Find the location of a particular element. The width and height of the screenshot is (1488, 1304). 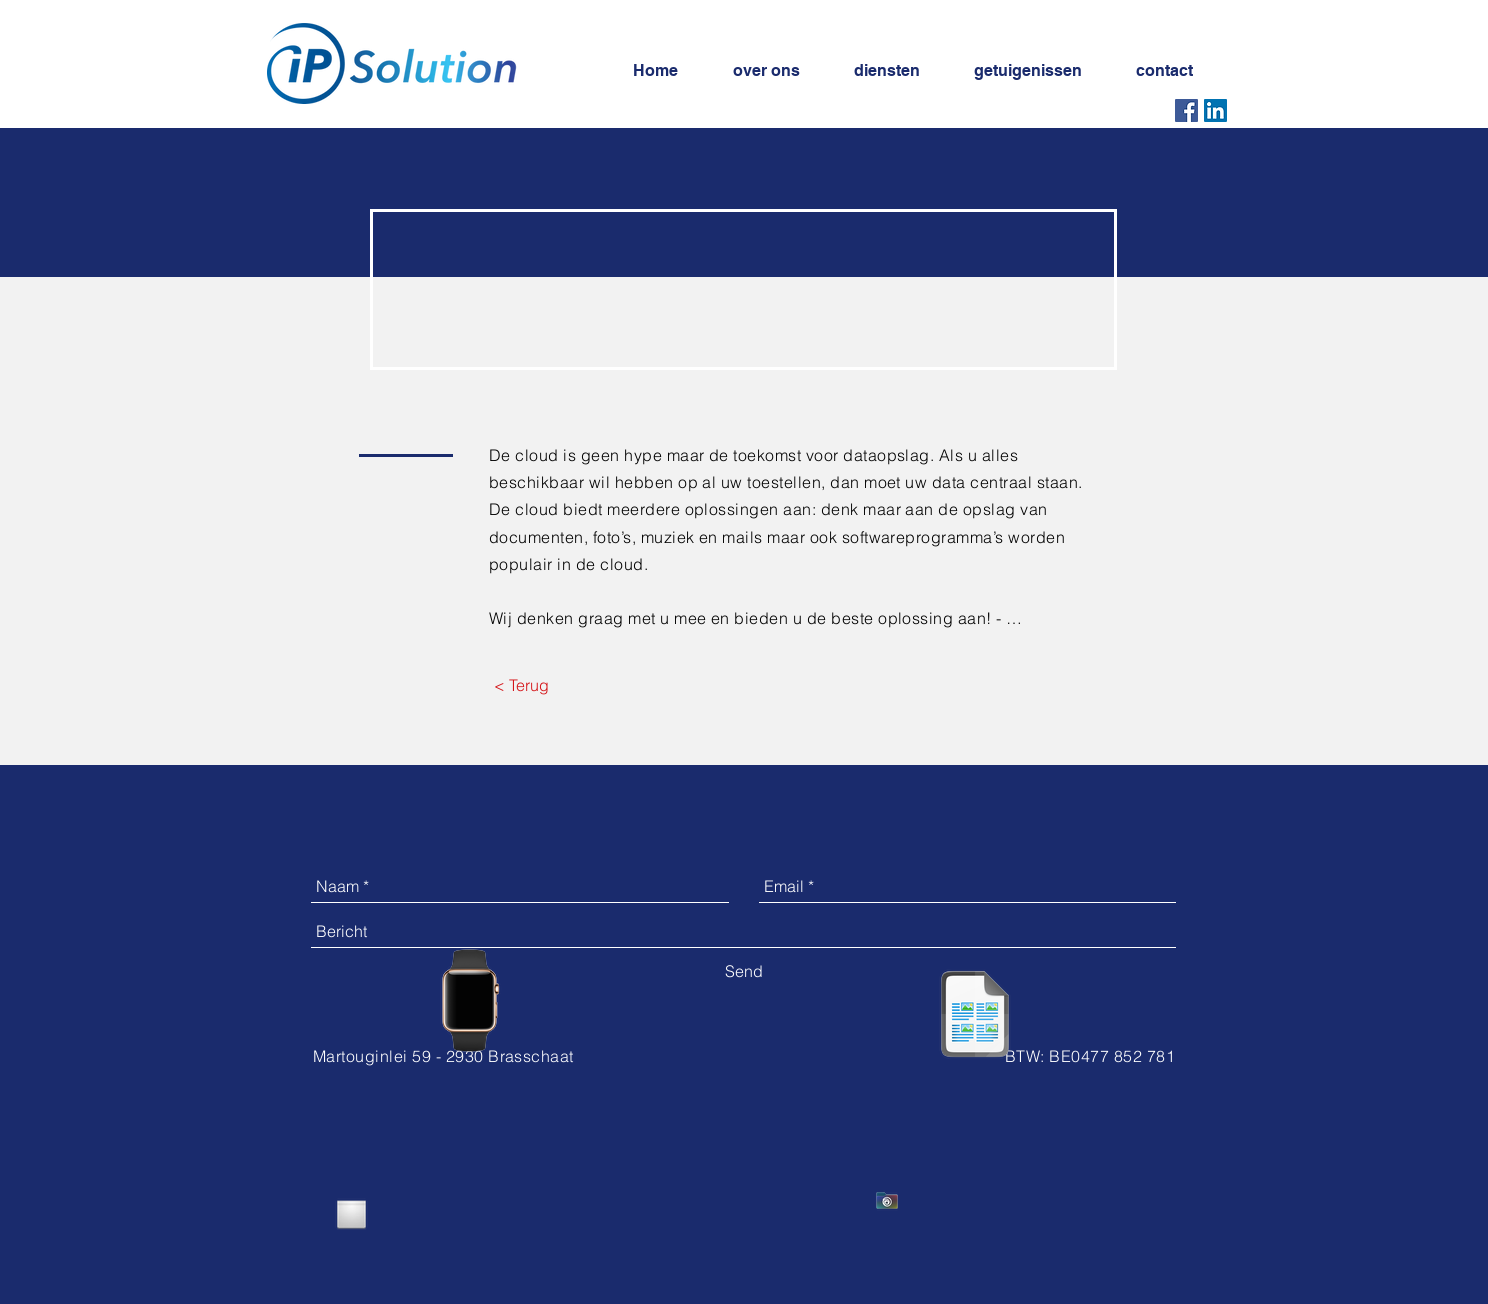

magic trackpad connected via bluetooth is located at coordinates (351, 1215).